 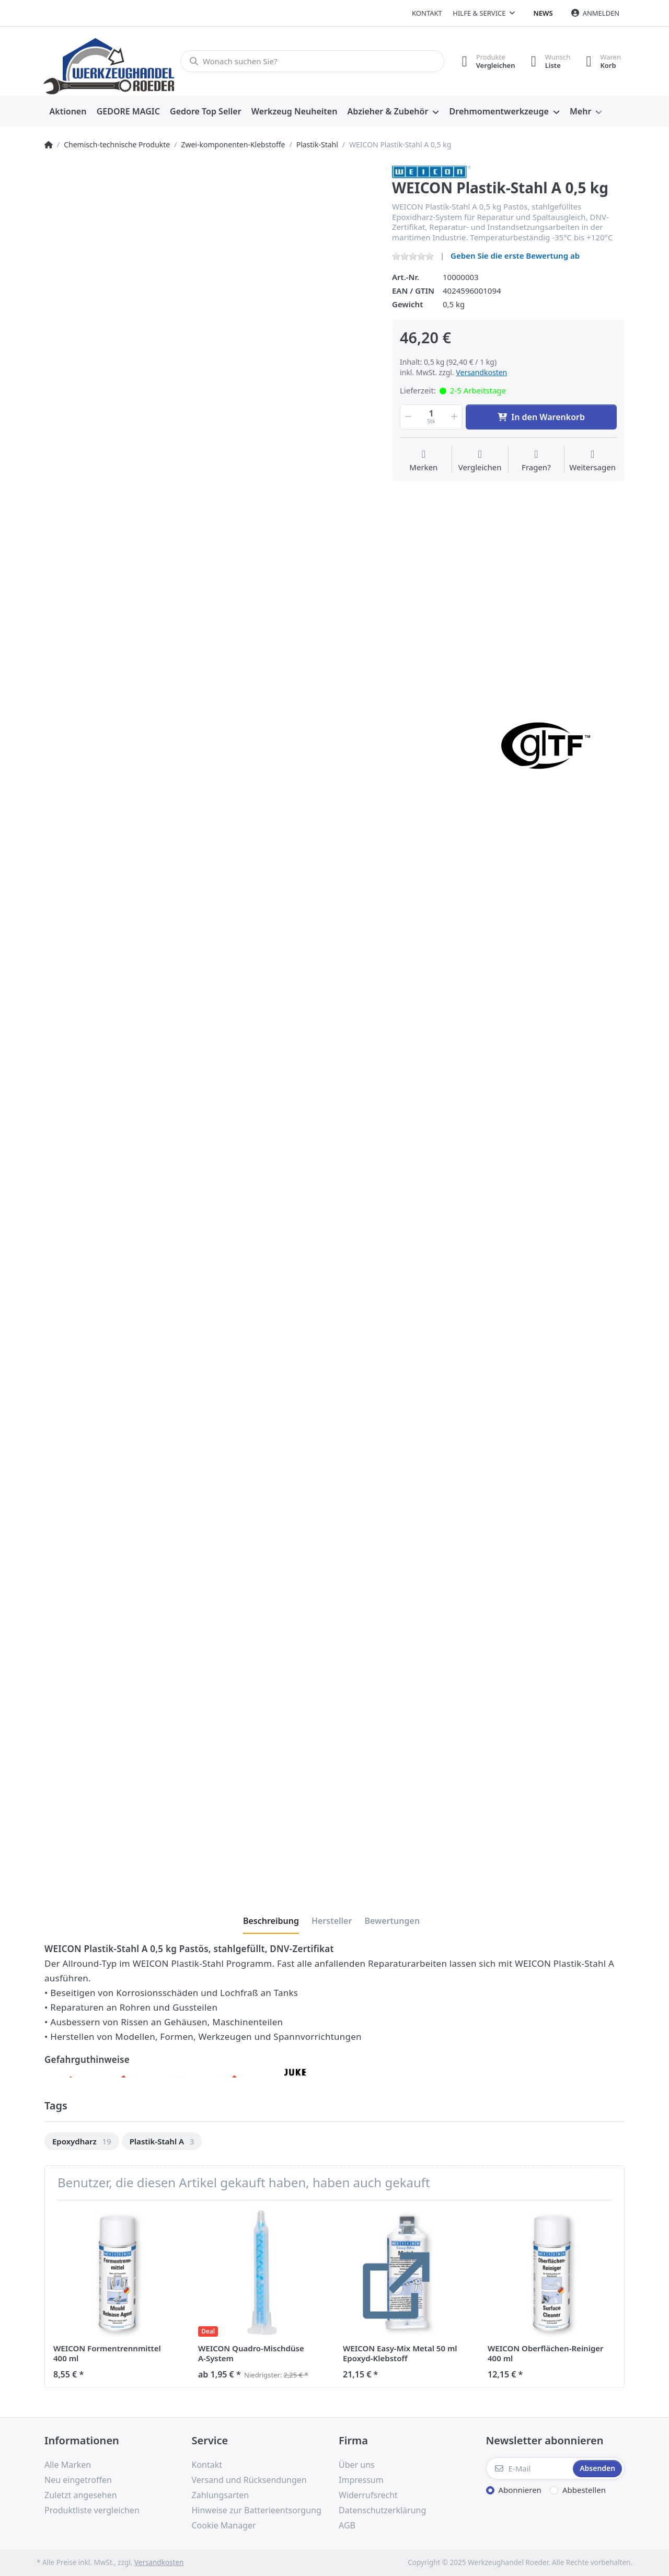 What do you see at coordinates (396, 2285) in the screenshot?
I see `open link in a new tab or window` at bounding box center [396, 2285].